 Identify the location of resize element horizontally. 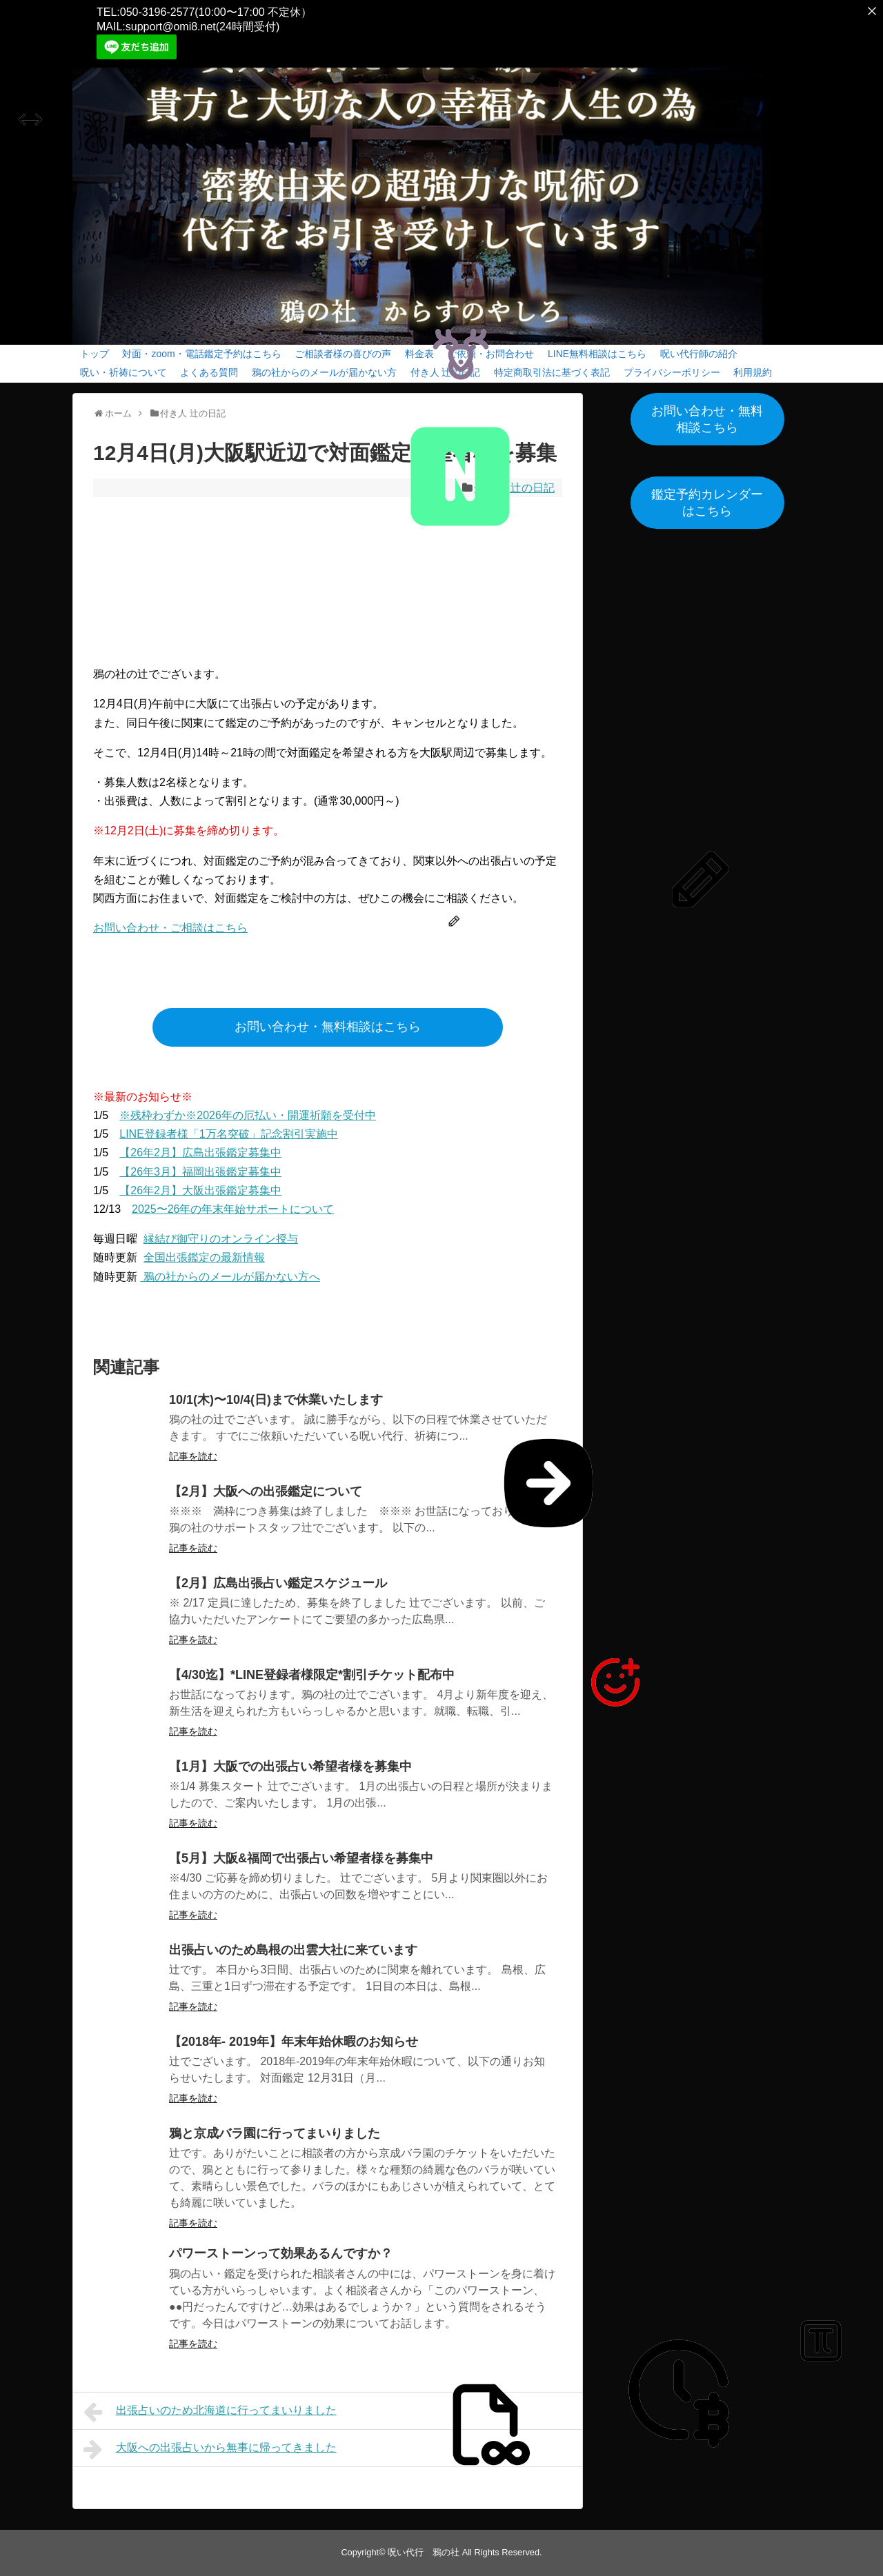
(30, 119).